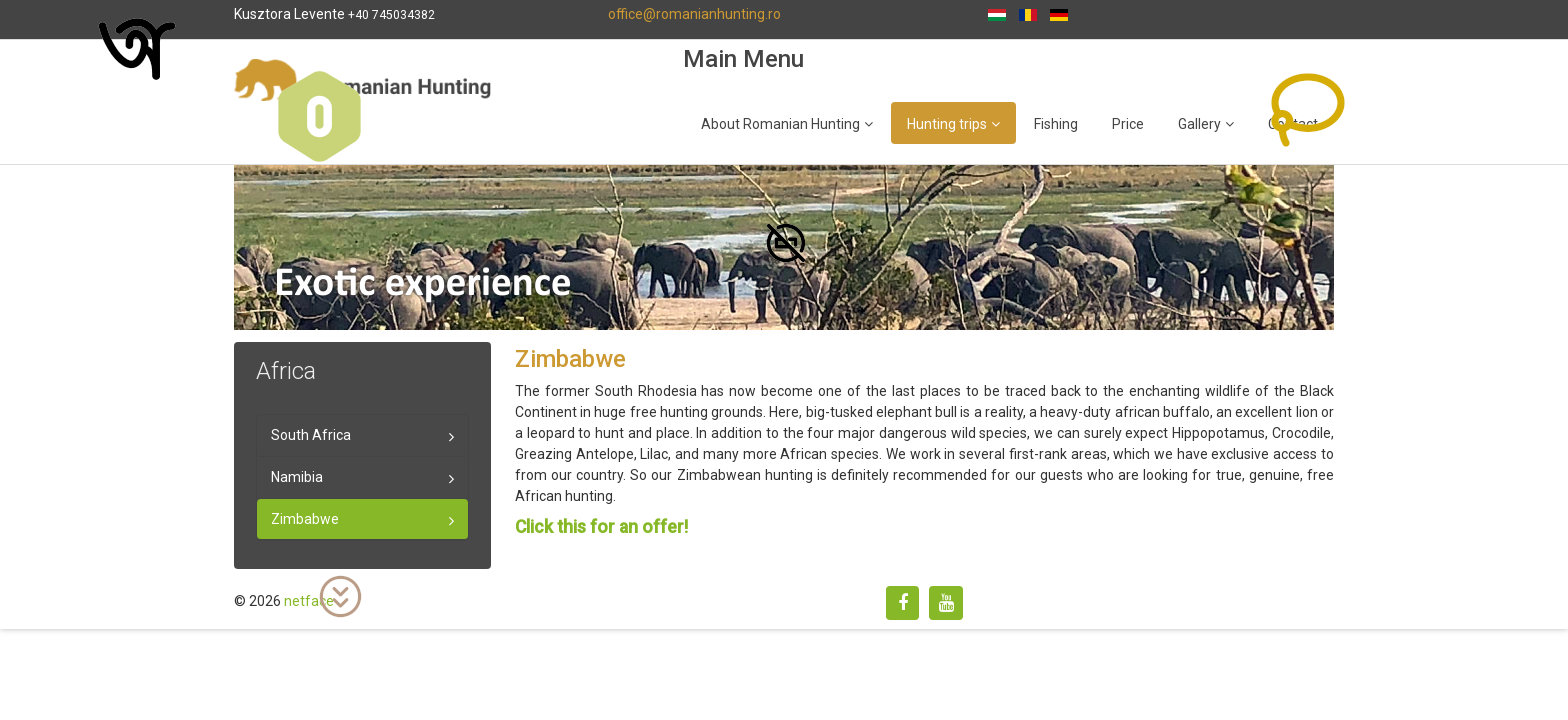 This screenshot has height=720, width=1568. Describe the element at coordinates (340, 596) in the screenshot. I see `expand all content below` at that location.